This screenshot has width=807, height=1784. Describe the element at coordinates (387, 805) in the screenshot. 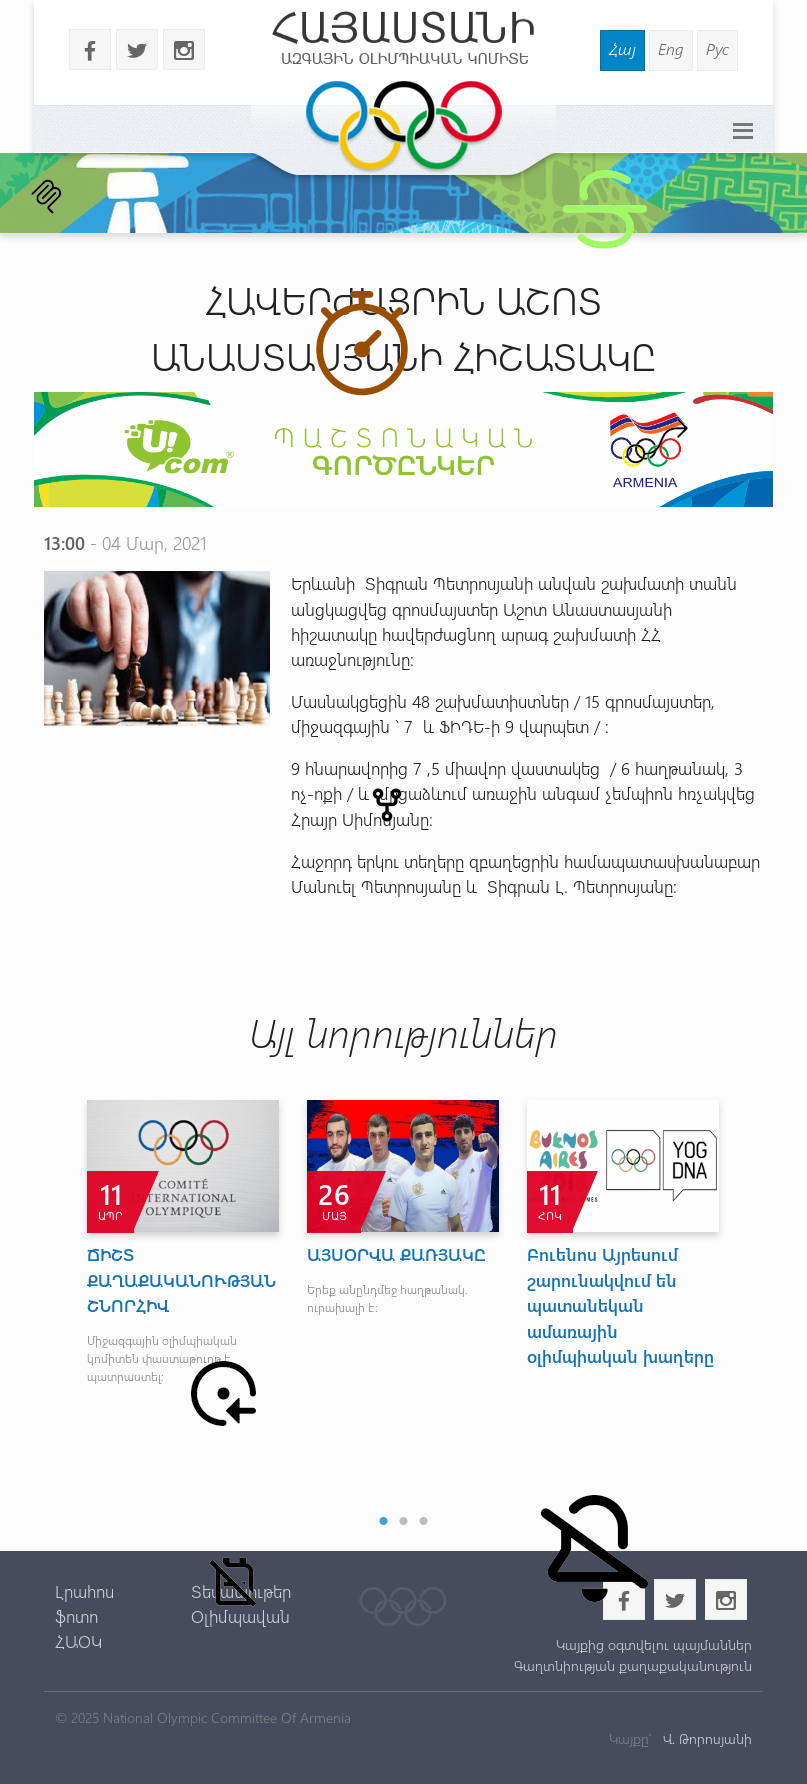

I see `fork this repository` at that location.